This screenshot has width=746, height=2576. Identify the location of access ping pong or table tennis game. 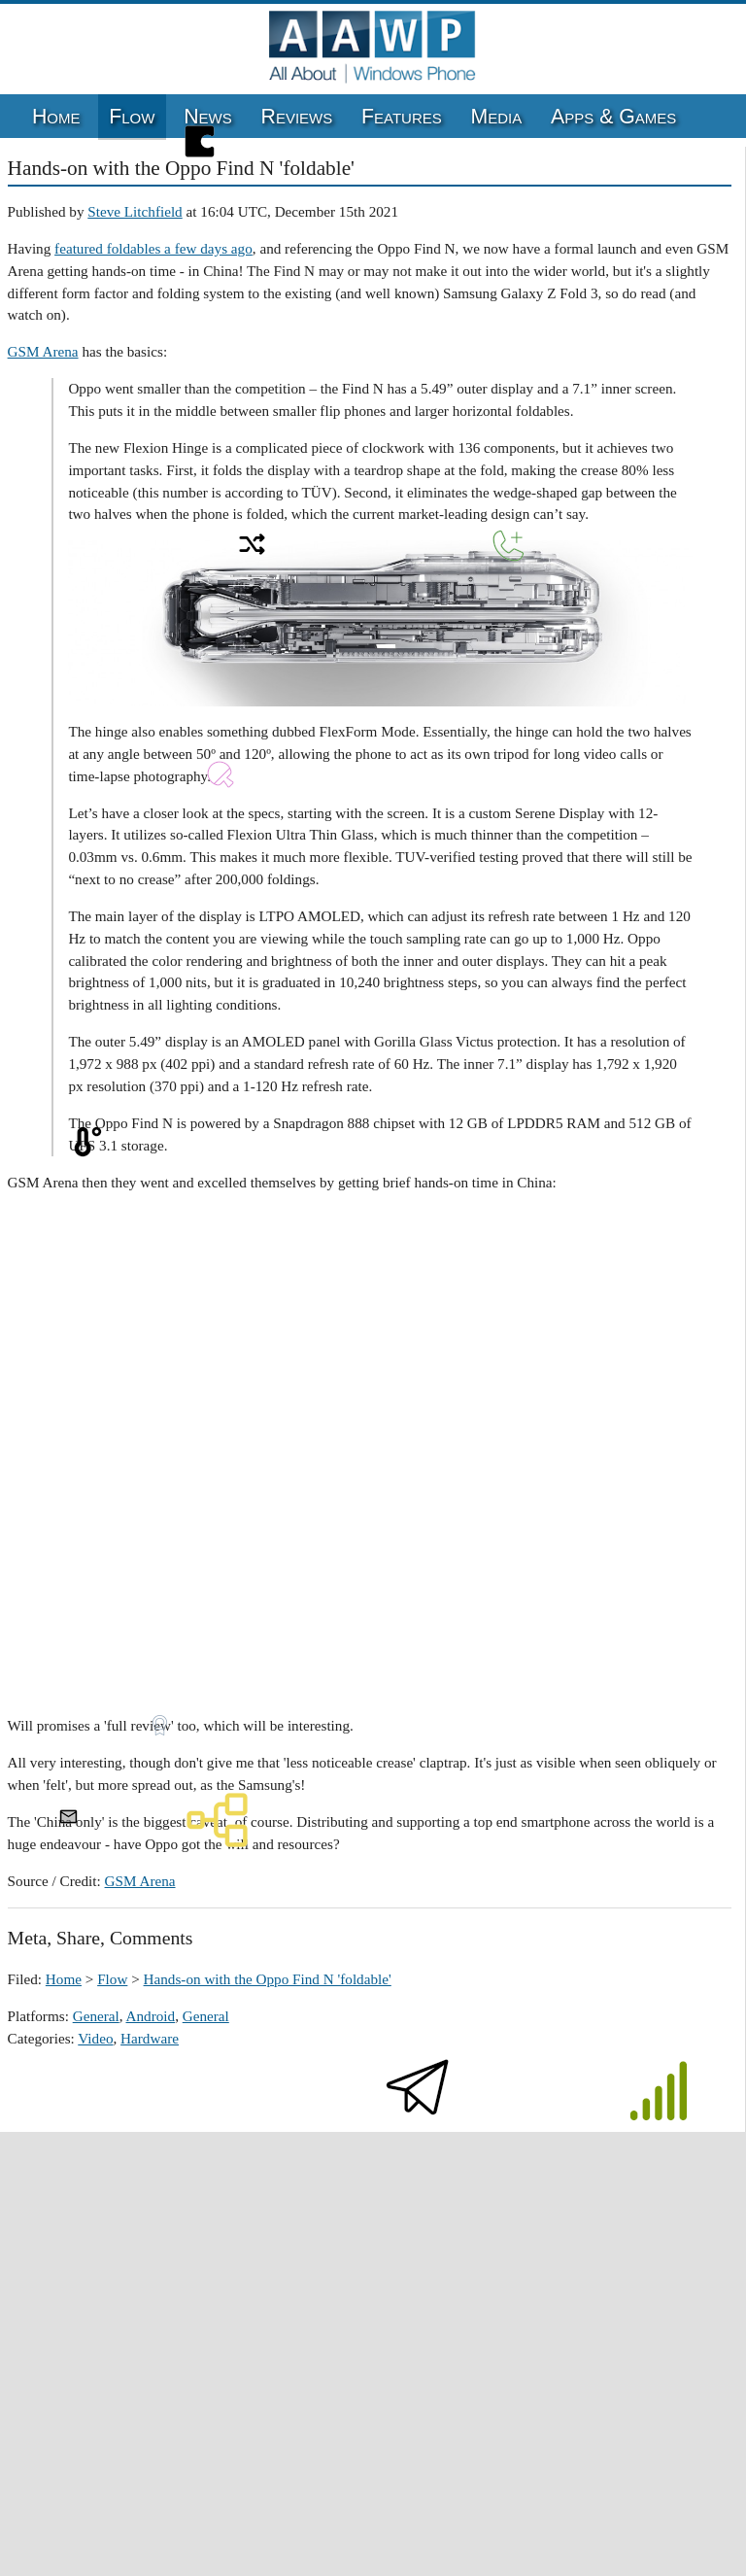
(220, 773).